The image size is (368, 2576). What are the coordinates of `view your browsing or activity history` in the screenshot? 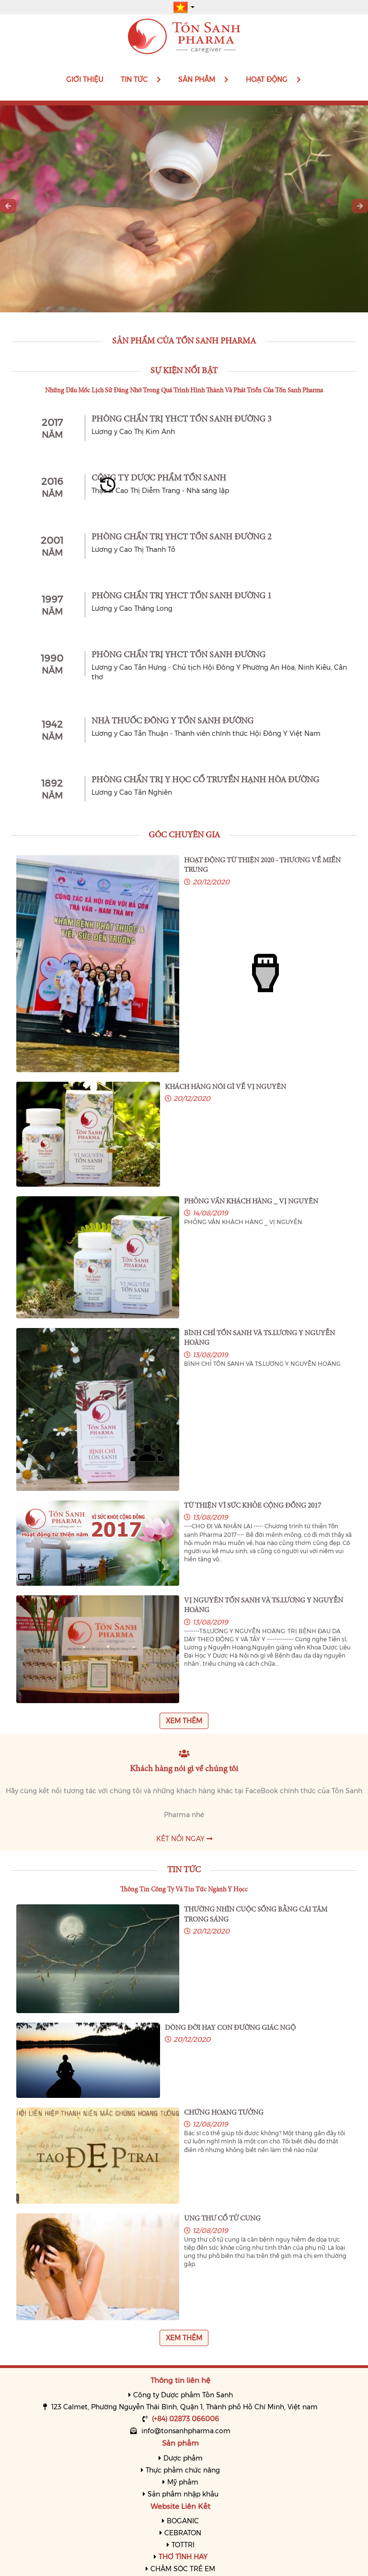 It's located at (108, 485).